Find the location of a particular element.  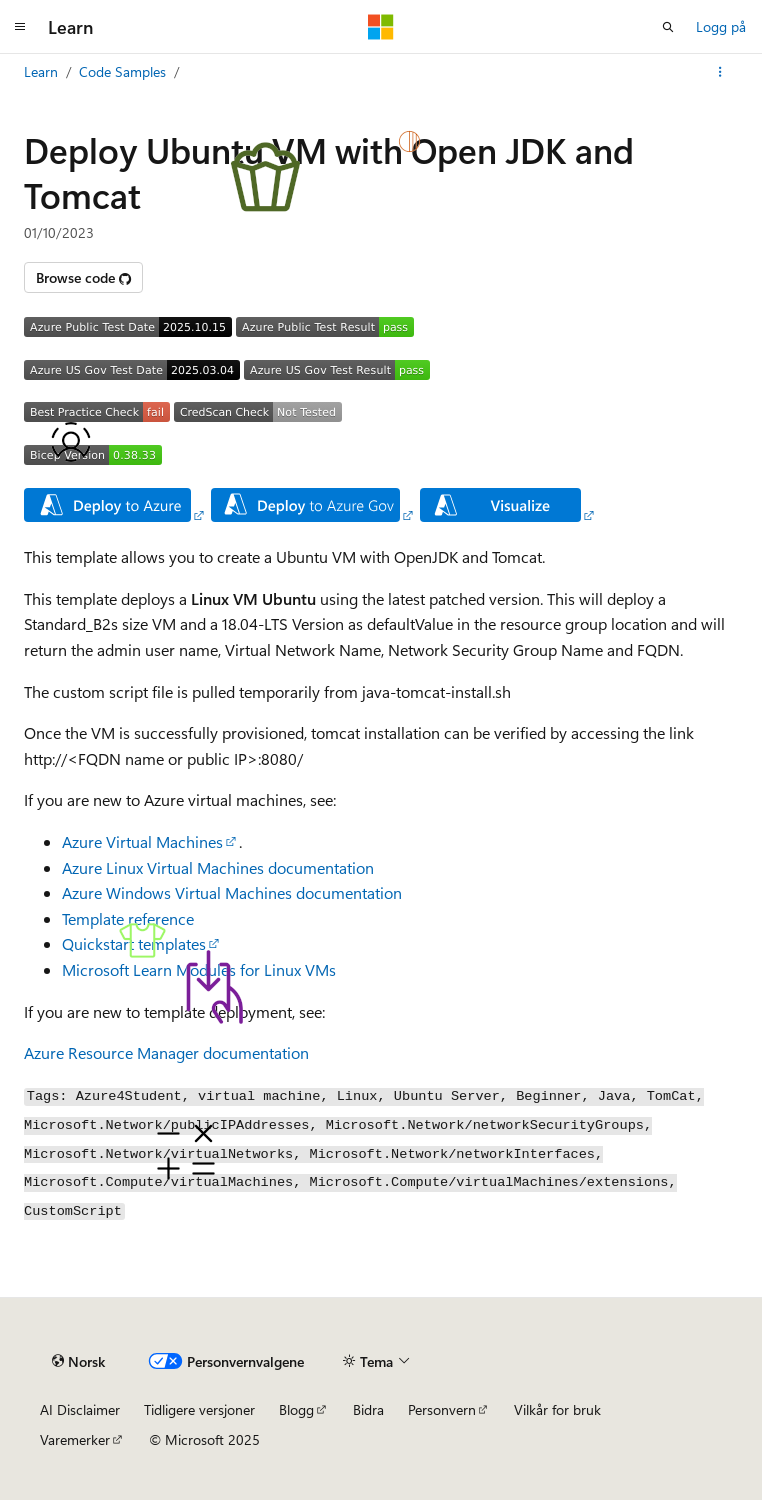

toggle between light and dark mode is located at coordinates (409, 141).